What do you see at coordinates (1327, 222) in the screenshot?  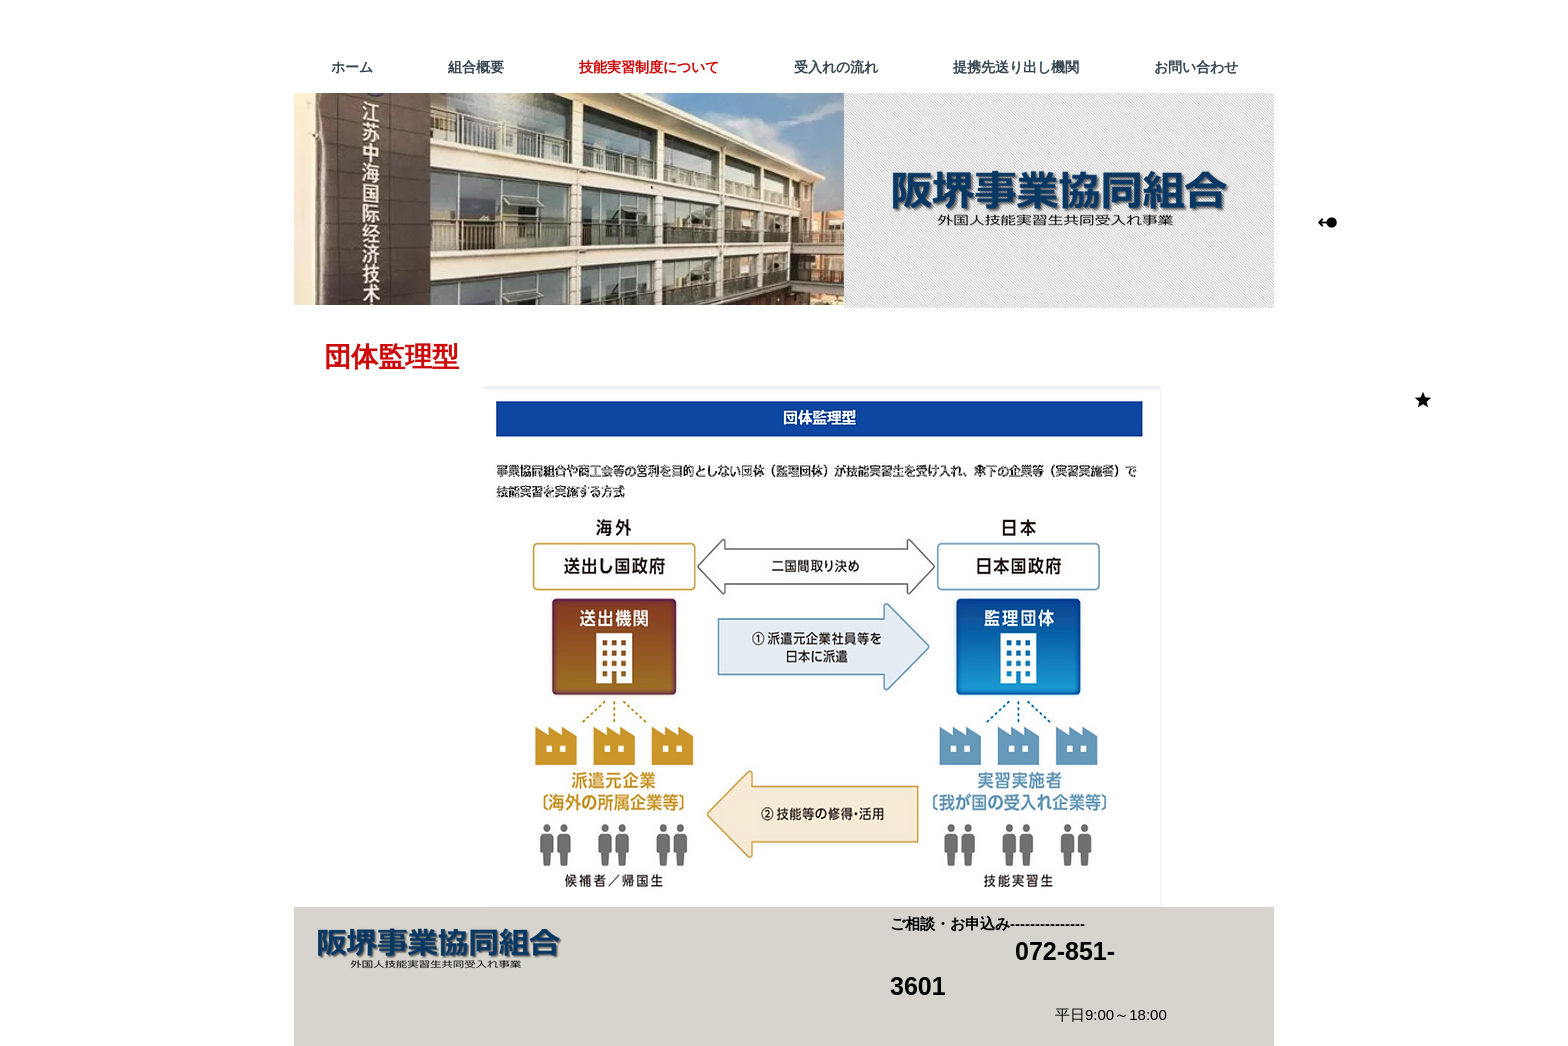 I see `swipe left to dismiss or navigate` at bounding box center [1327, 222].